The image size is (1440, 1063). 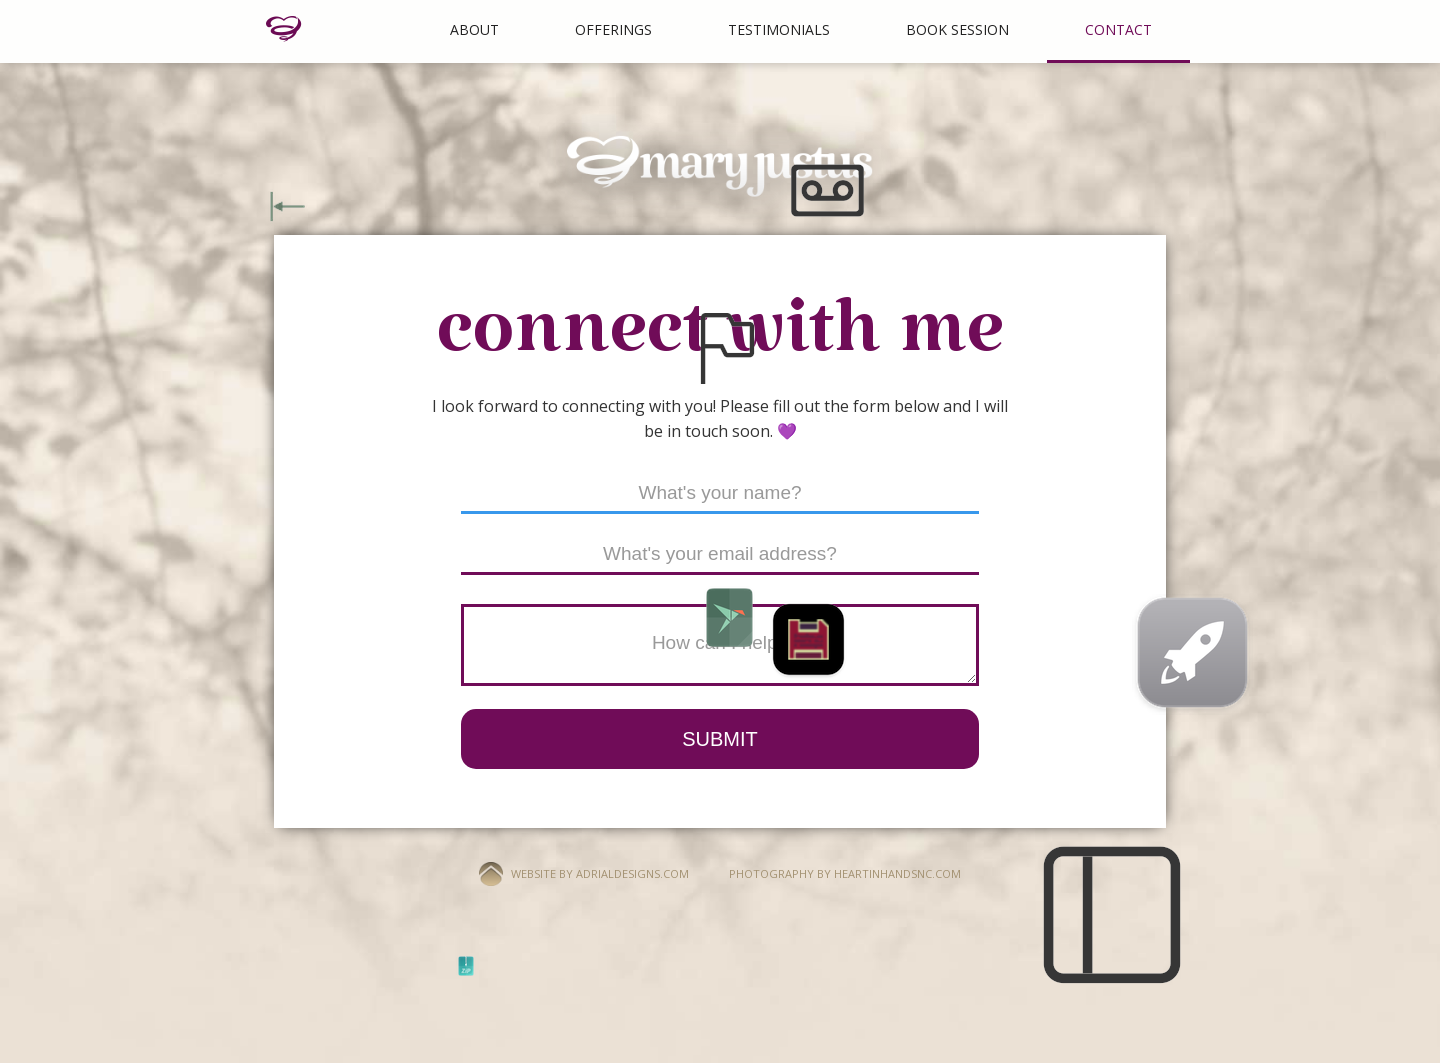 I want to click on a snap package file for linux software installation, so click(x=729, y=617).